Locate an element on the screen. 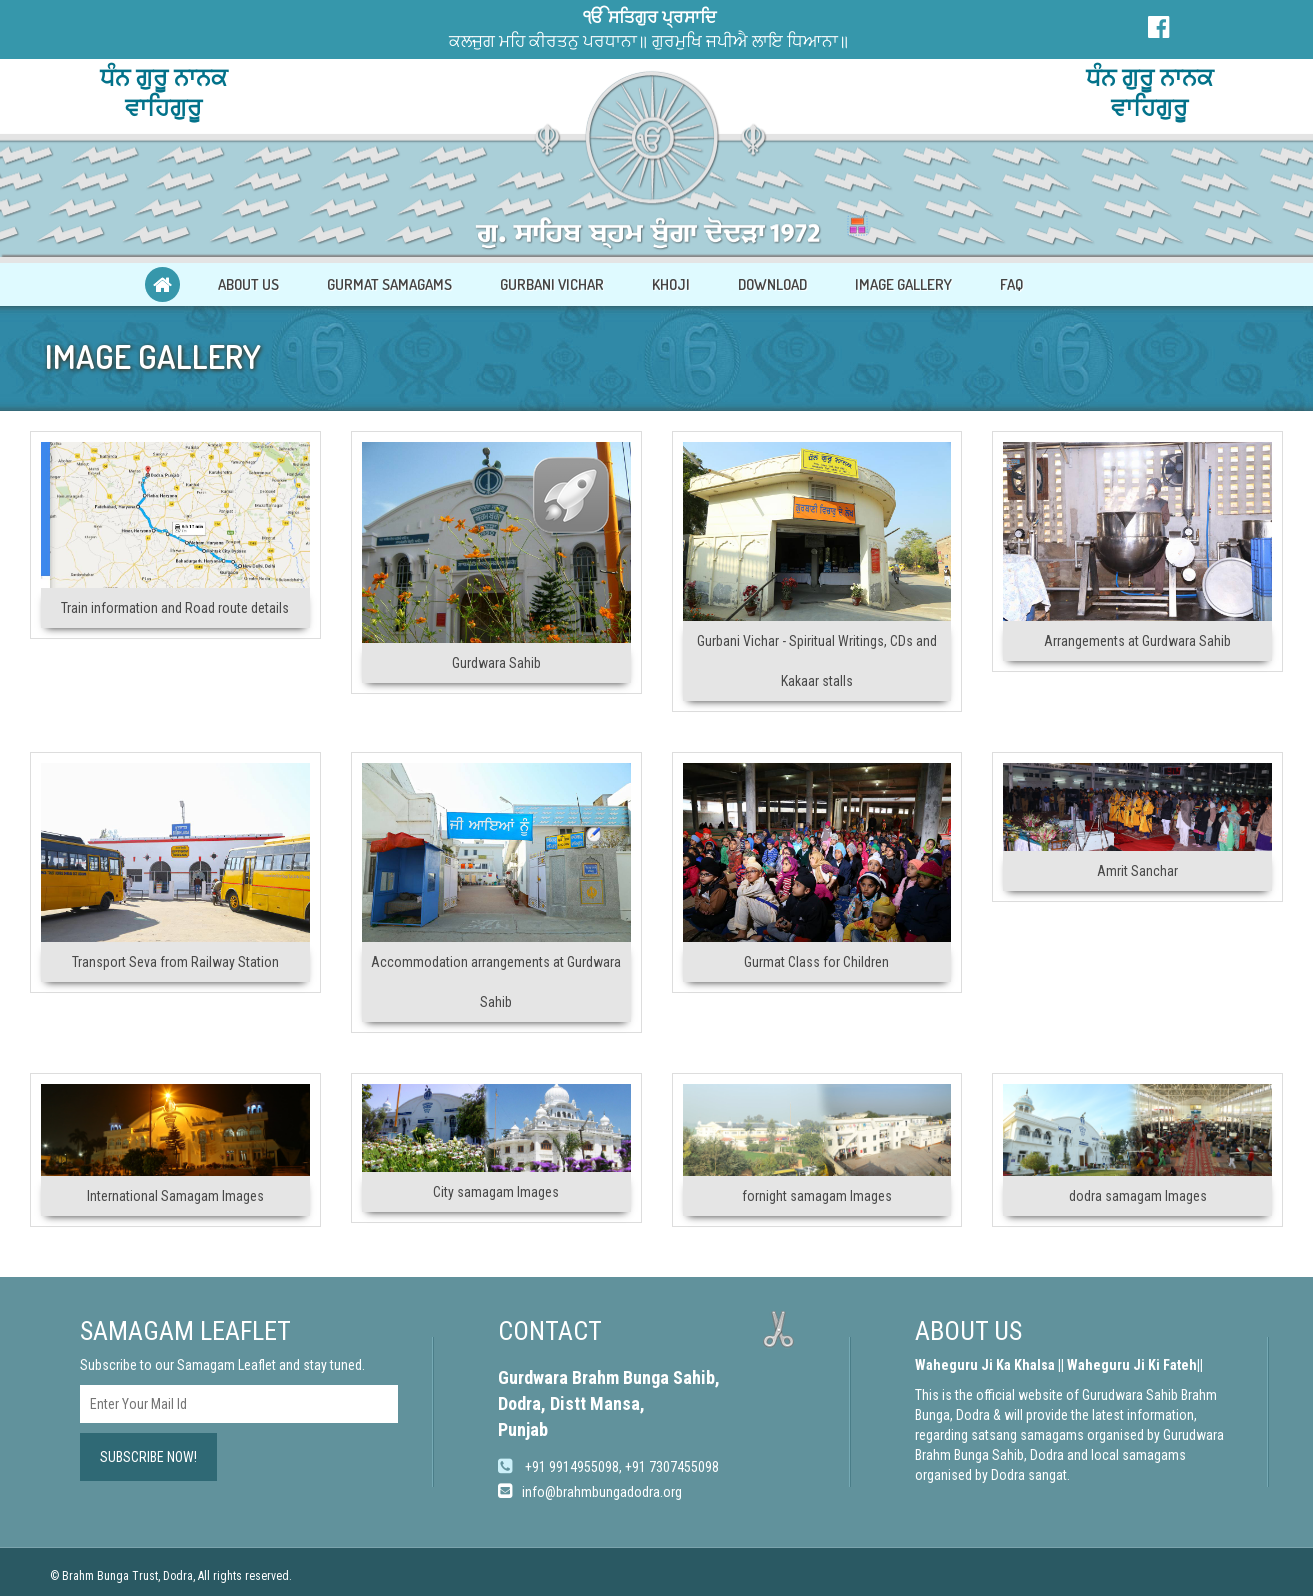 The image size is (1313, 1596). open find and replace tool is located at coordinates (594, 835).